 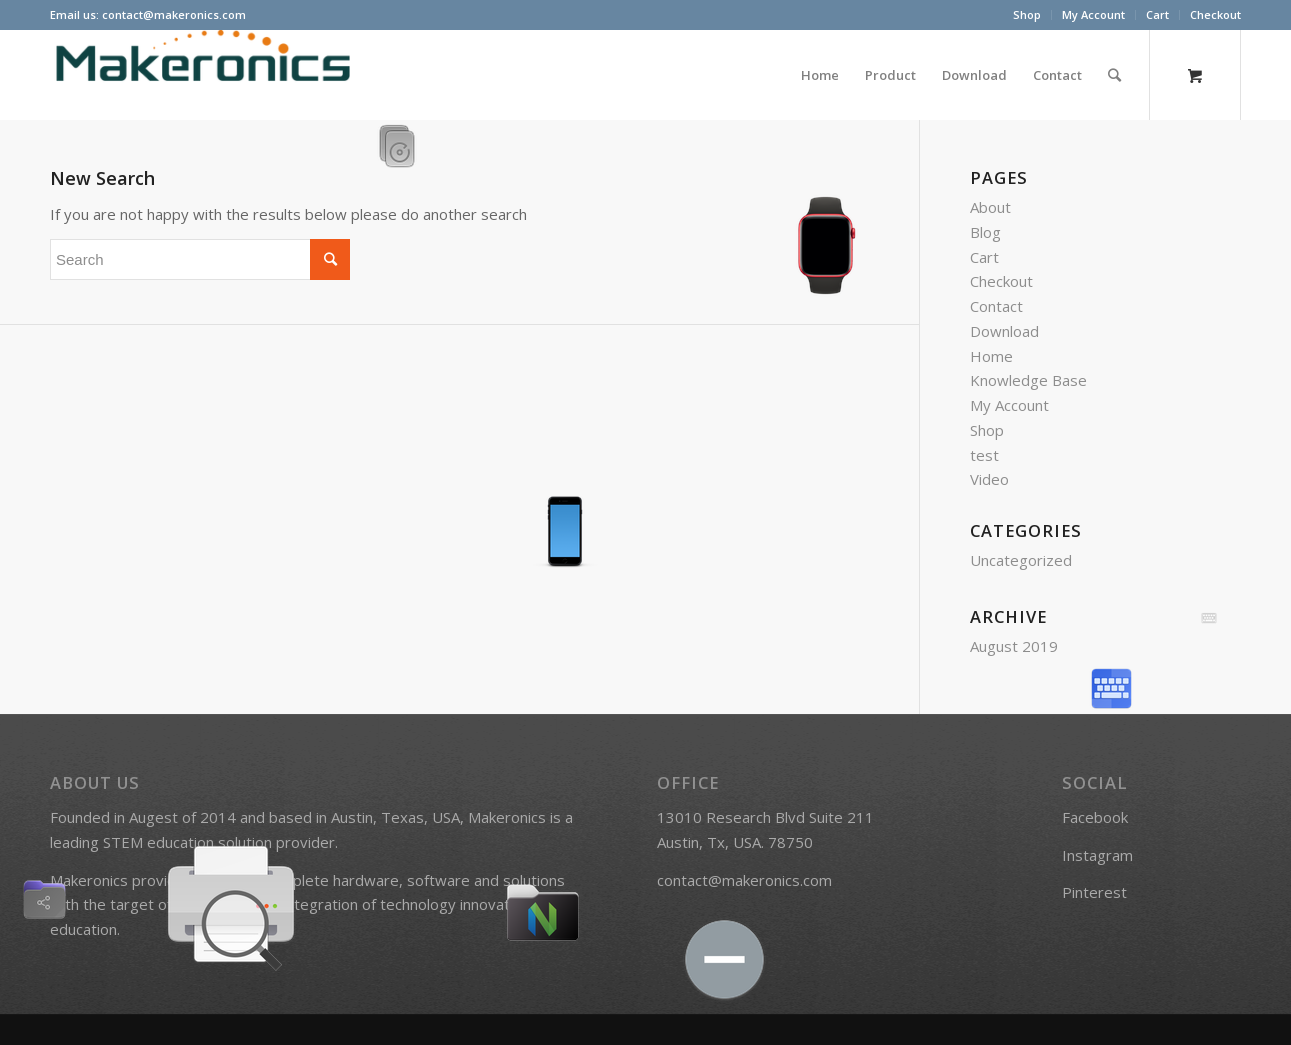 I want to click on access keyboard and input device settings, so click(x=1111, y=688).